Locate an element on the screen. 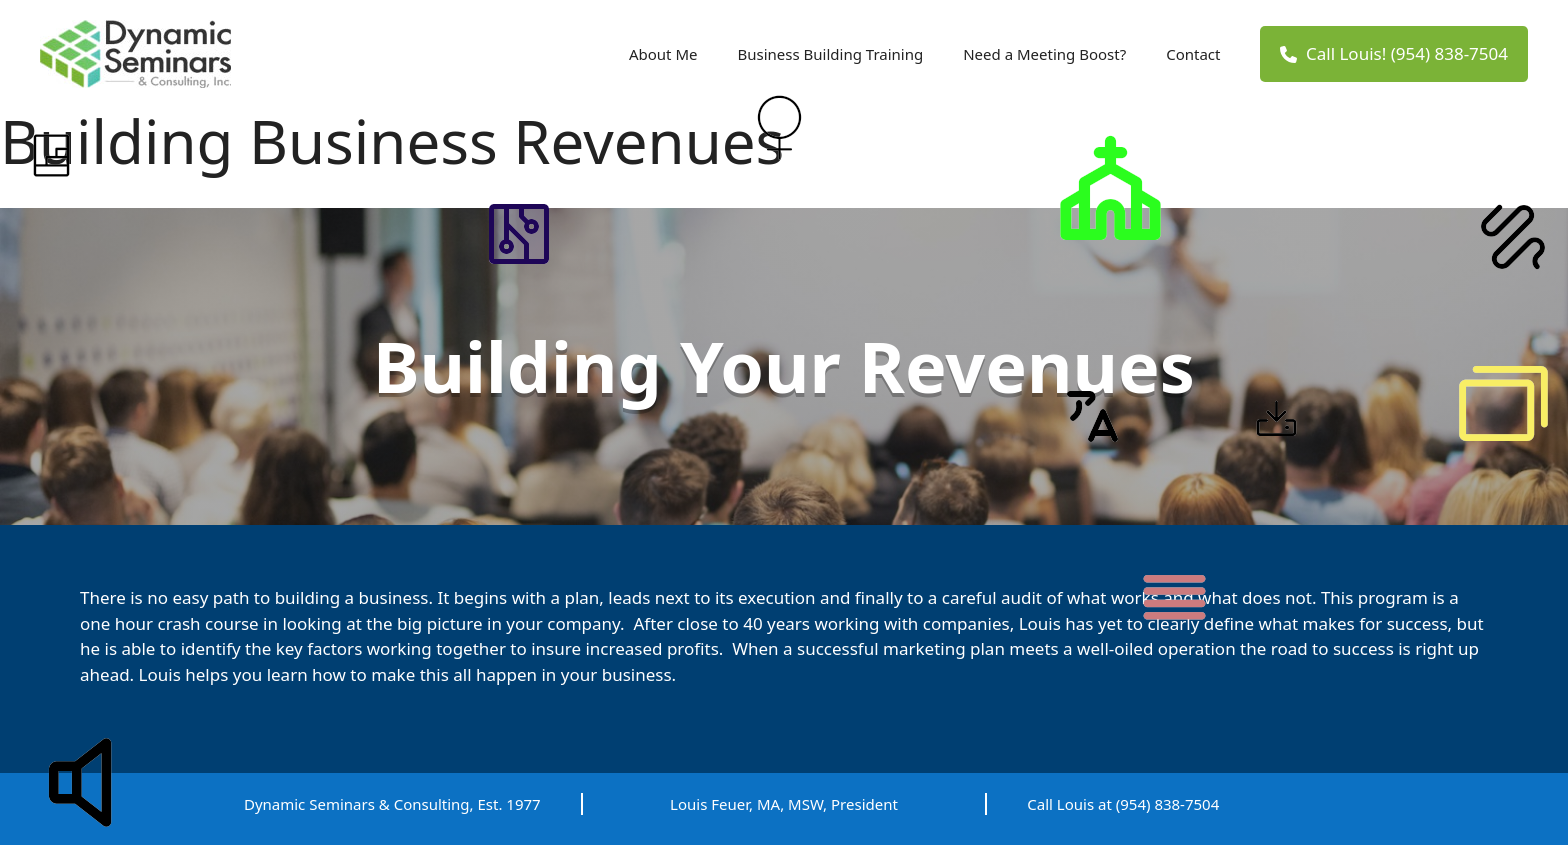 The image size is (1568, 845). indicates stairs or stairway access is located at coordinates (51, 155).